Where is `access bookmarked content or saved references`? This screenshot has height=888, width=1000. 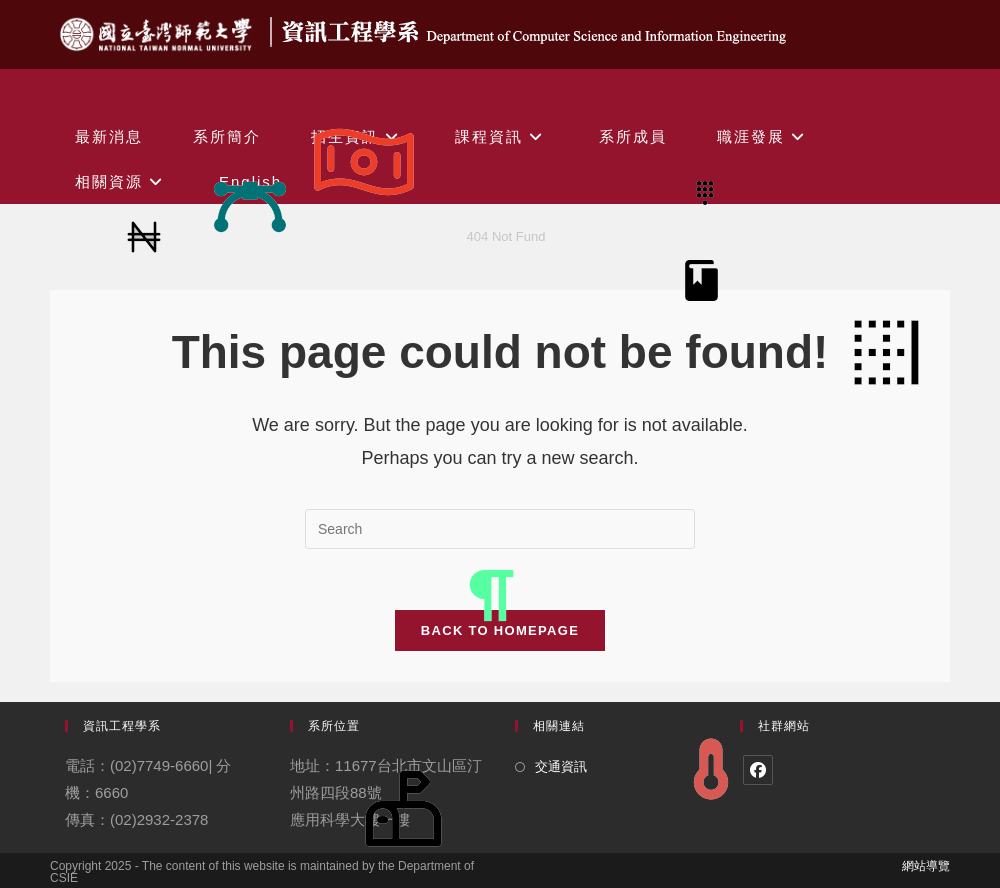
access bookmarked content or saved references is located at coordinates (701, 280).